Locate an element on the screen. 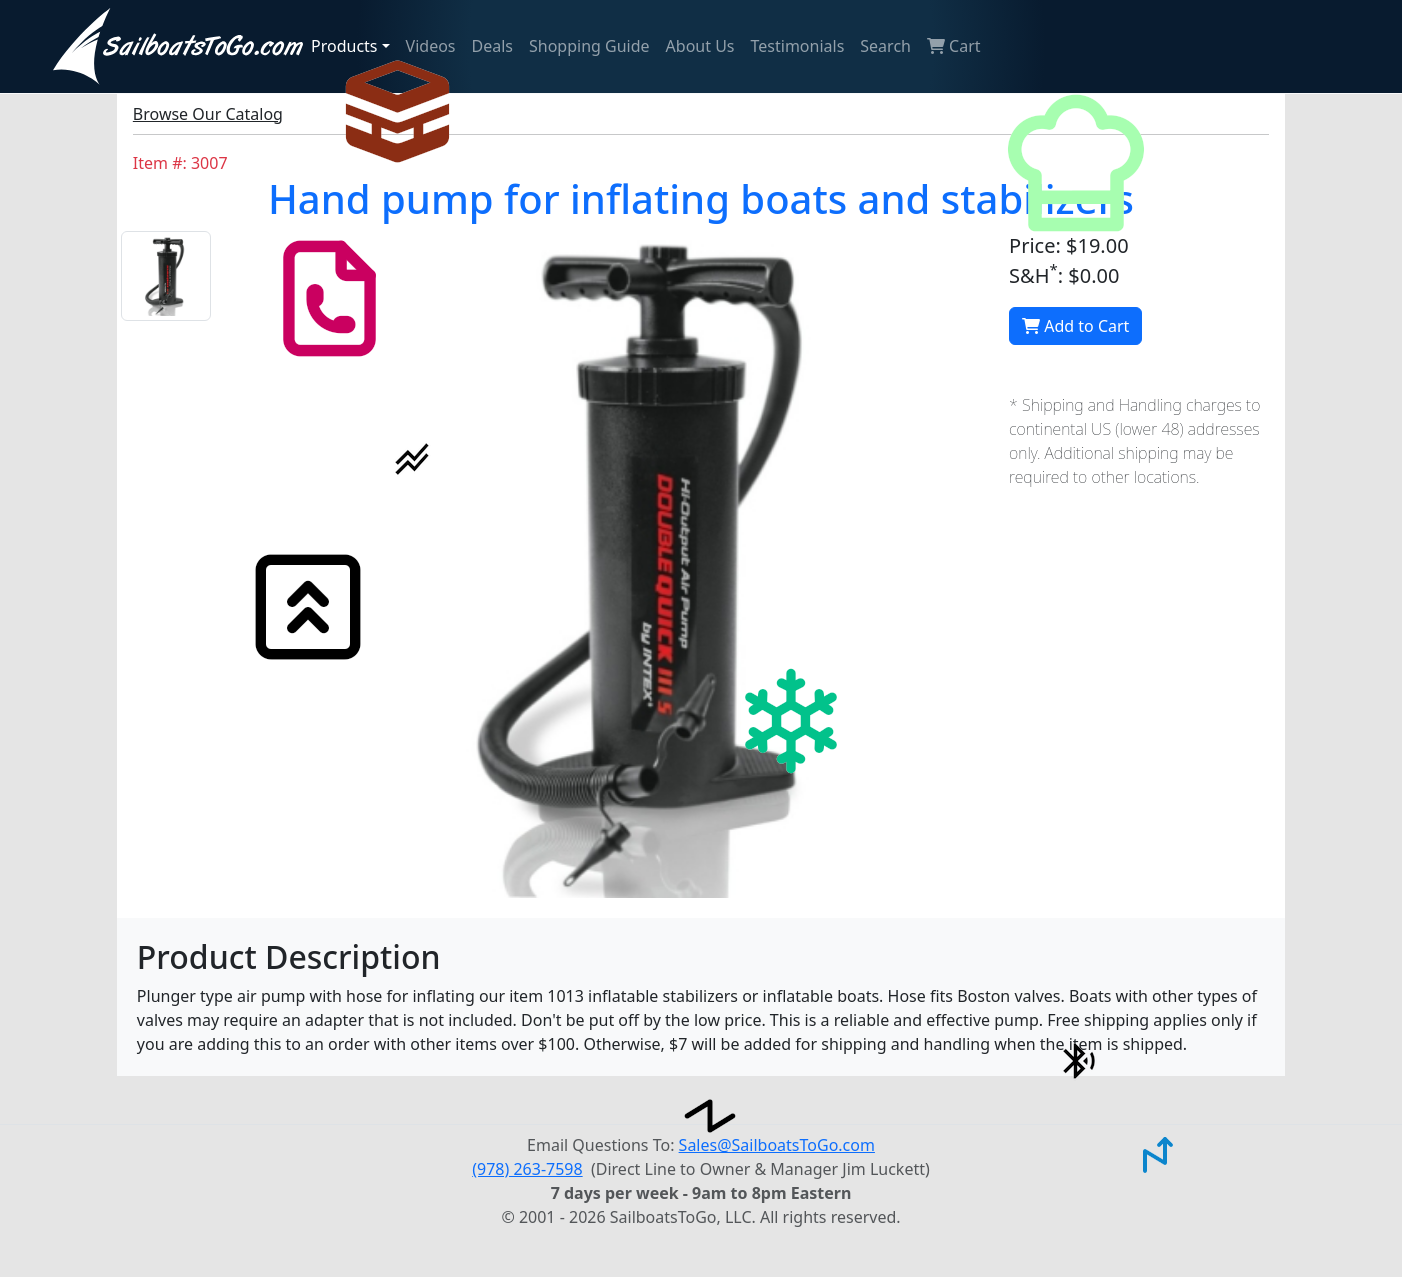 This screenshot has height=1277, width=1402. select sawtooth waveform in audio synthesizer is located at coordinates (710, 1116).